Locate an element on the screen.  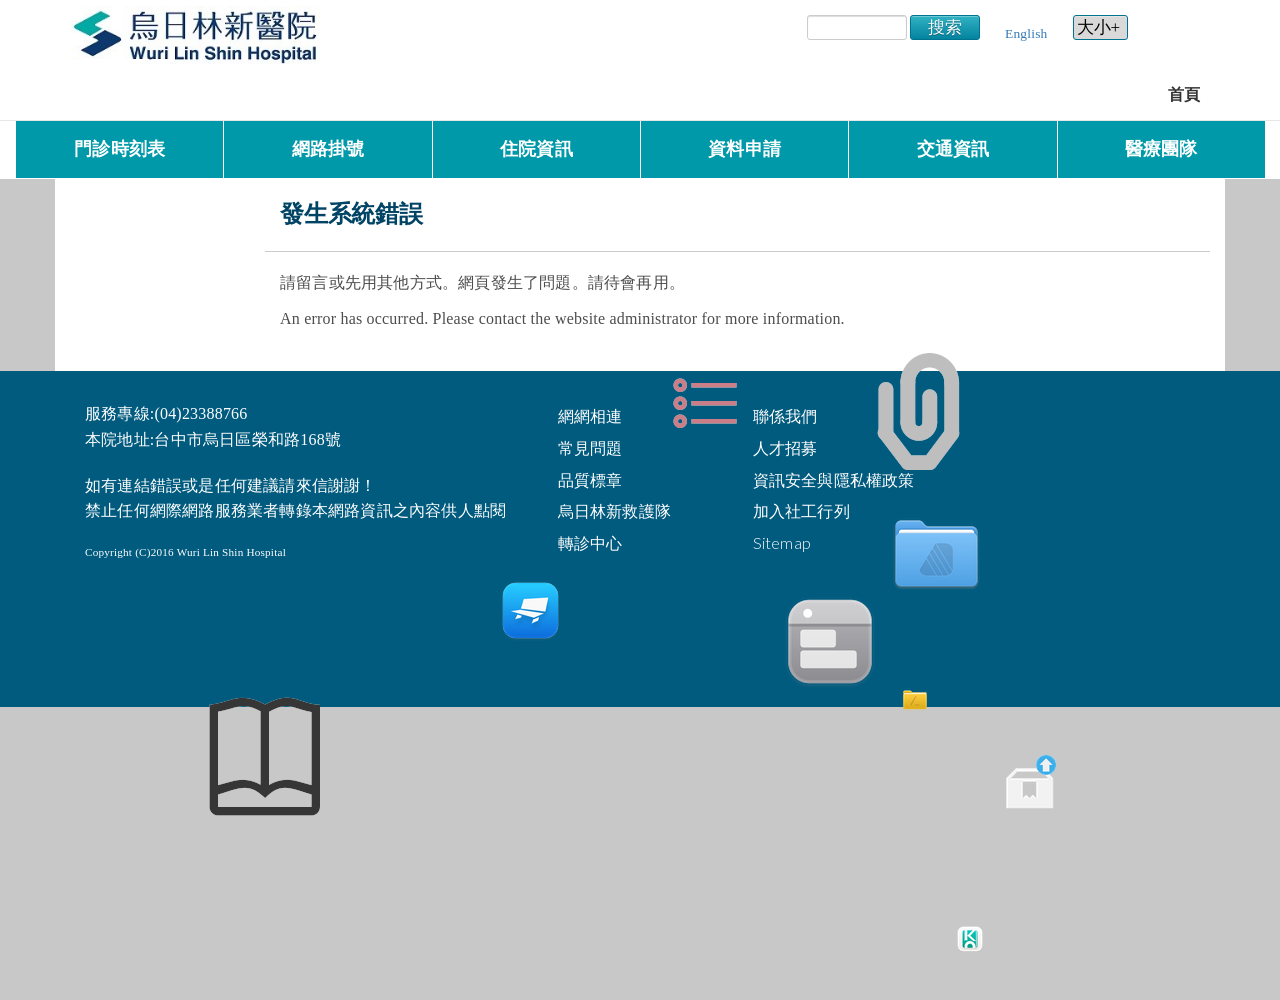
open affinity publisher project folder is located at coordinates (936, 553).